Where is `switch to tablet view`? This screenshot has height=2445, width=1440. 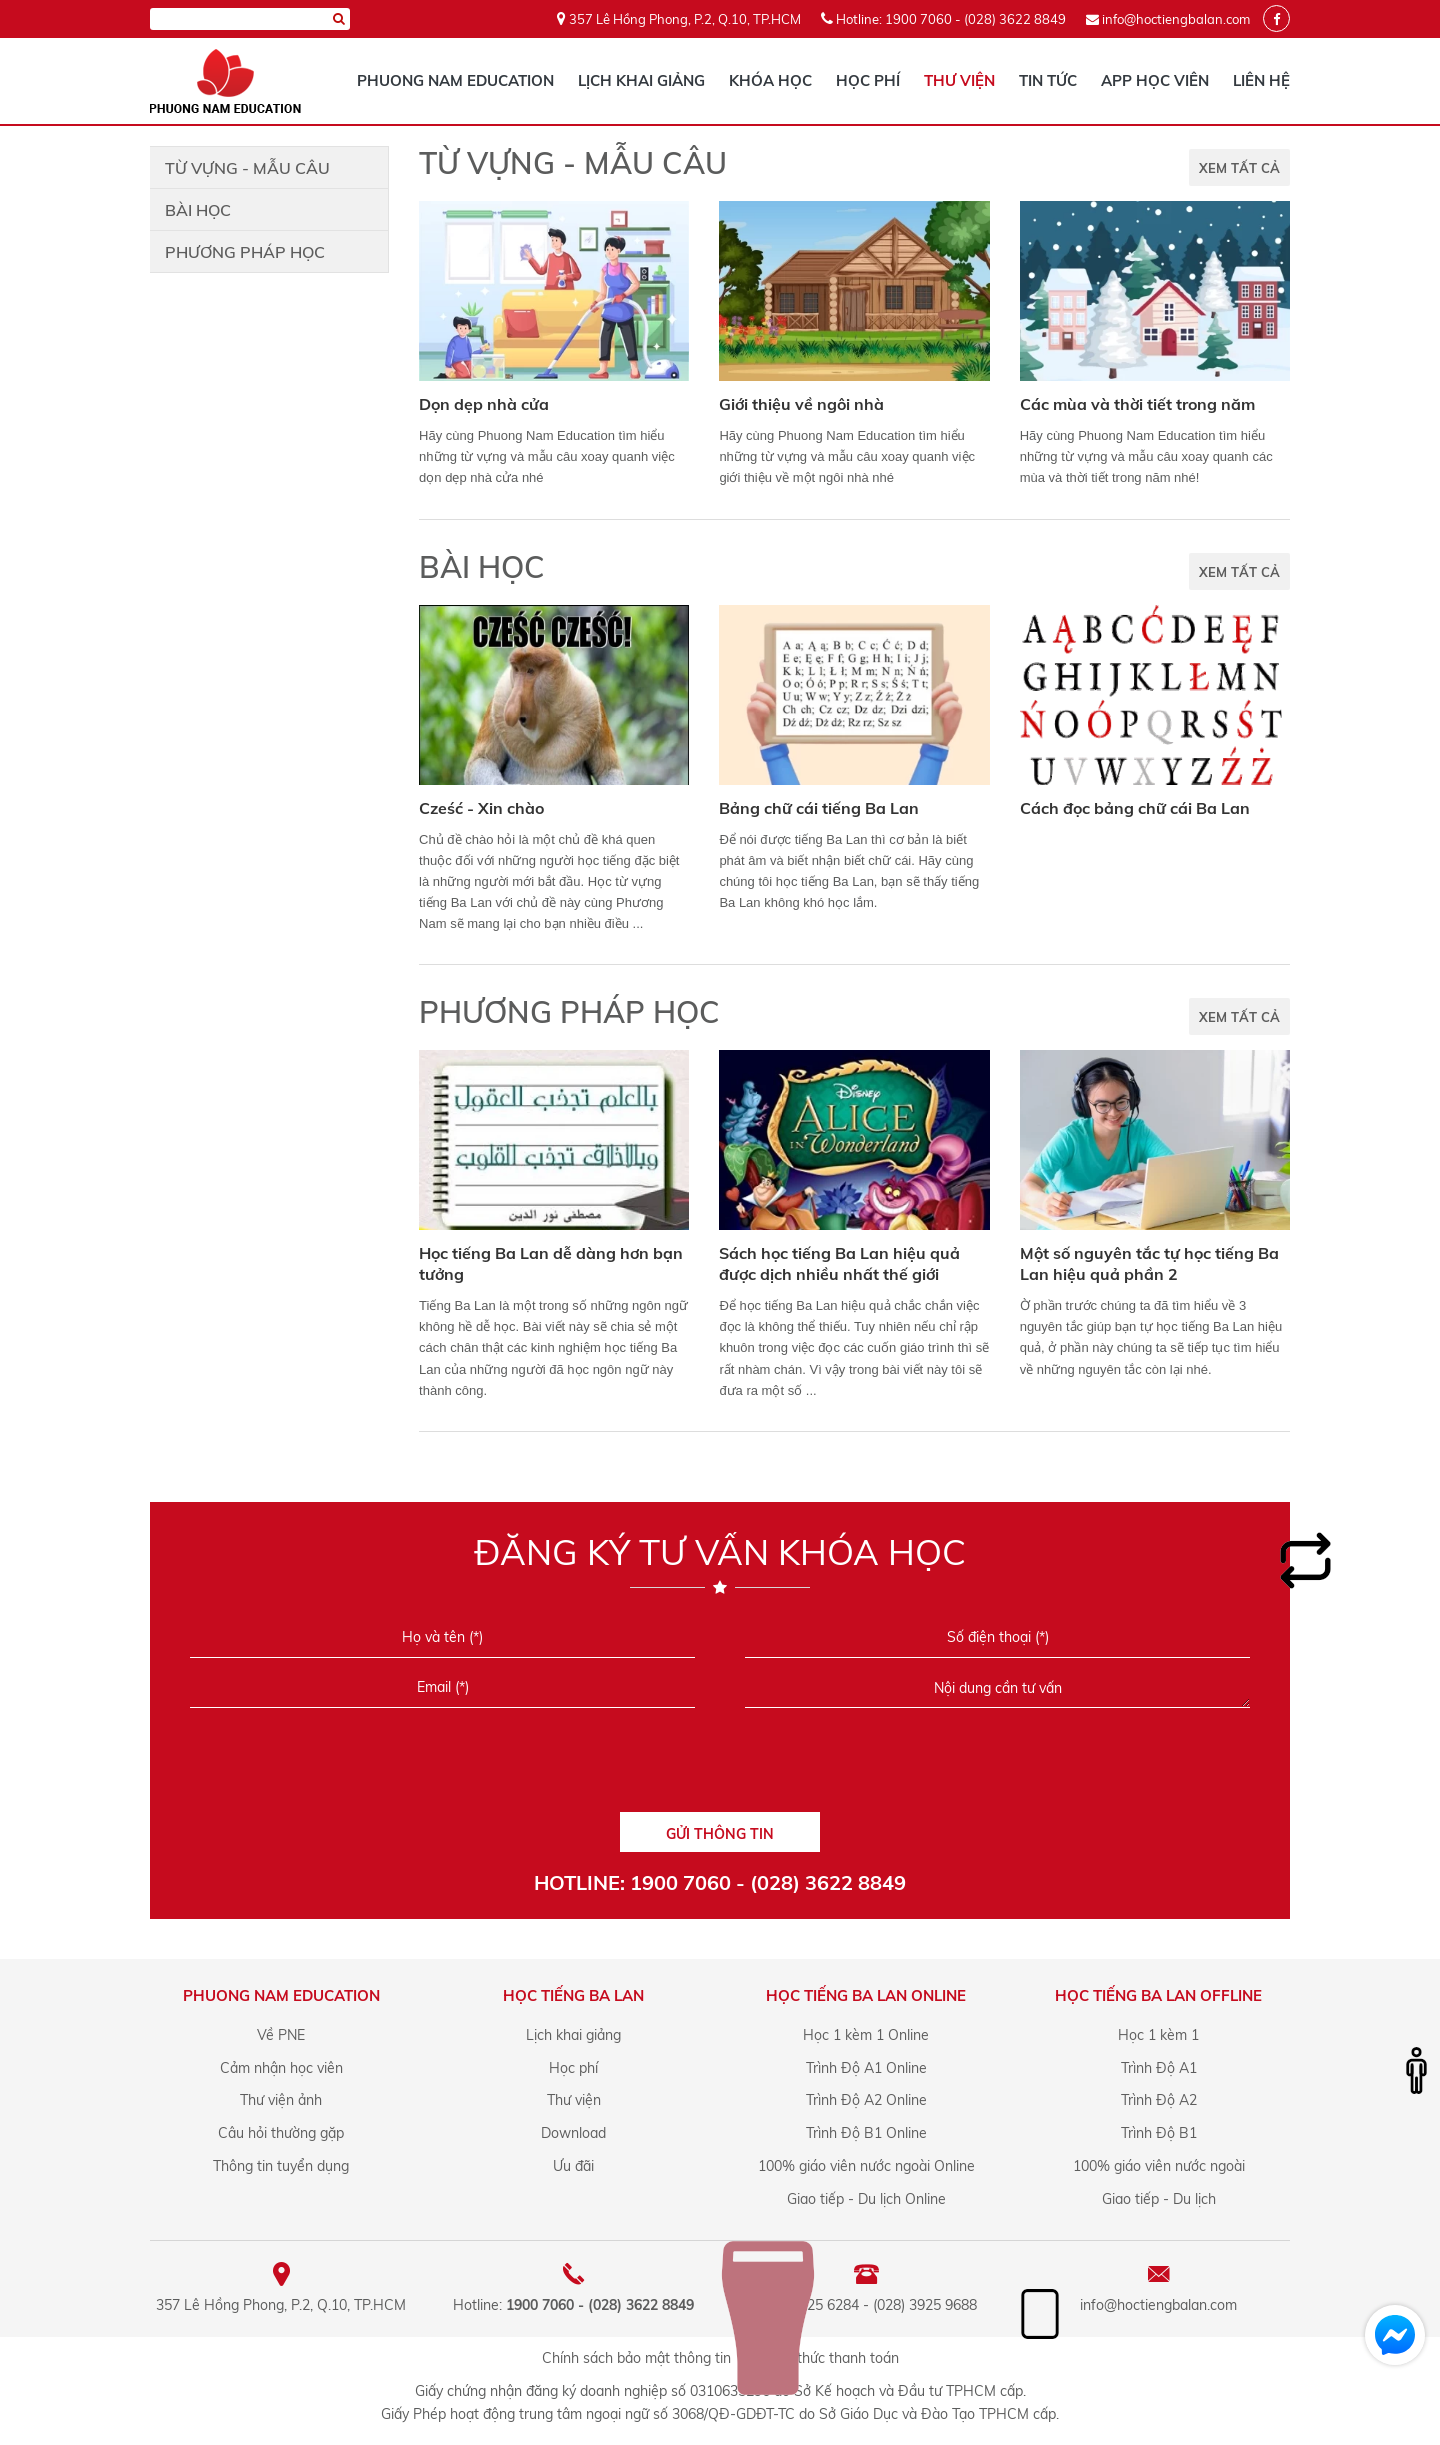 switch to tablet view is located at coordinates (1040, 2314).